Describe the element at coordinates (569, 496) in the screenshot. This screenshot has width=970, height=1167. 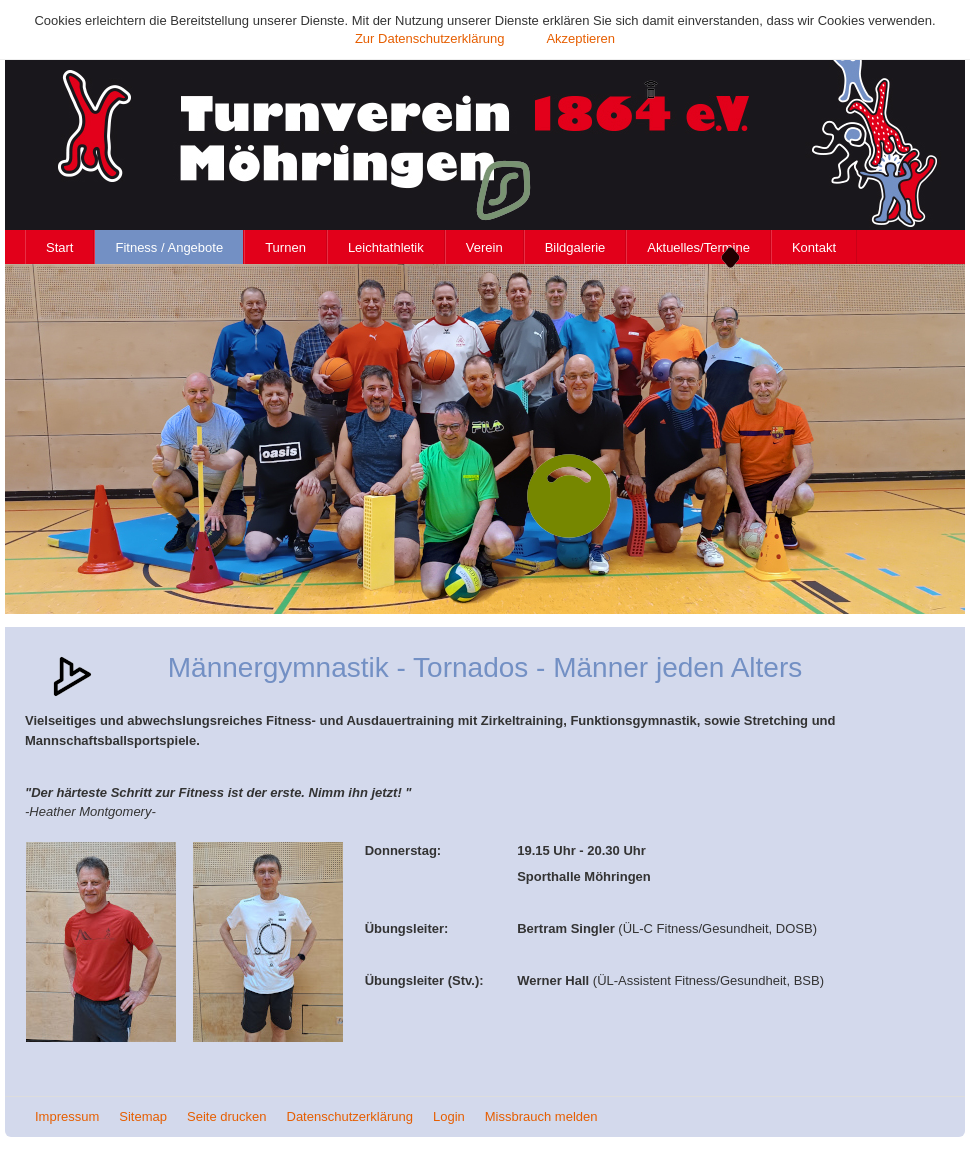
I see `apply inner shadow effect to top edge` at that location.